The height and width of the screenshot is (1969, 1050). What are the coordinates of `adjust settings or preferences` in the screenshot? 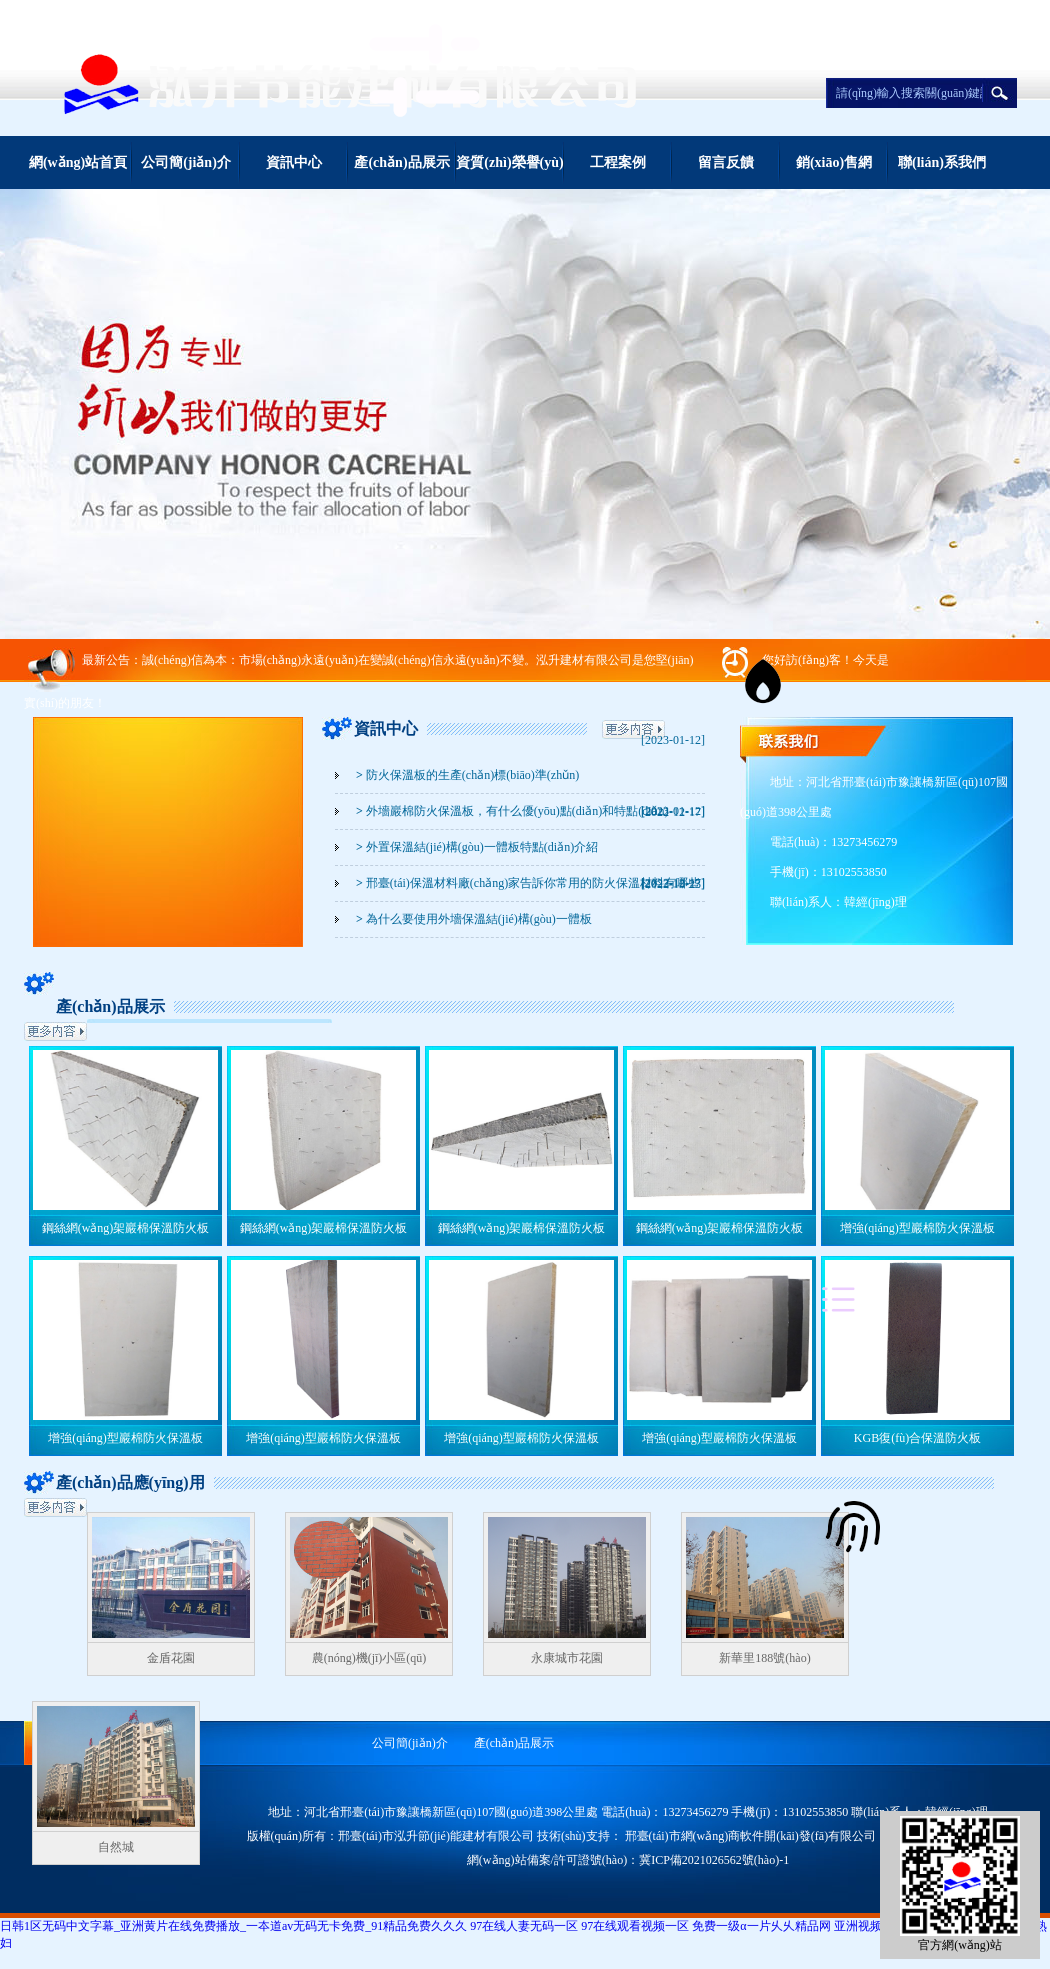 It's located at (424, 70).